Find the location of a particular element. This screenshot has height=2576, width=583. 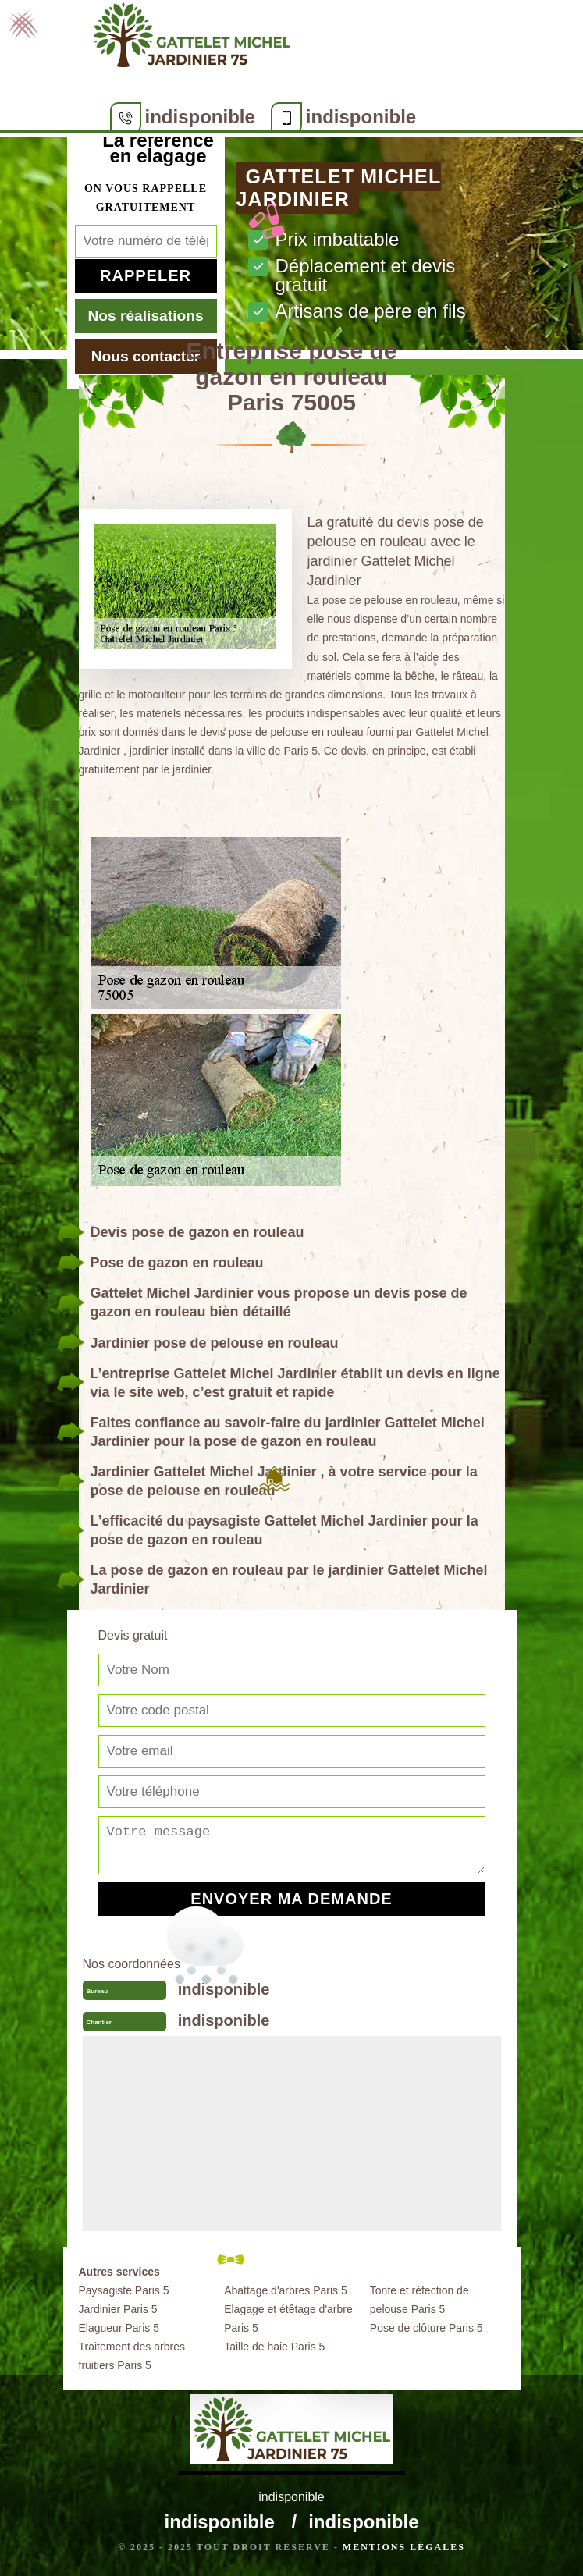

indicates flood warning or alert is located at coordinates (274, 1477).